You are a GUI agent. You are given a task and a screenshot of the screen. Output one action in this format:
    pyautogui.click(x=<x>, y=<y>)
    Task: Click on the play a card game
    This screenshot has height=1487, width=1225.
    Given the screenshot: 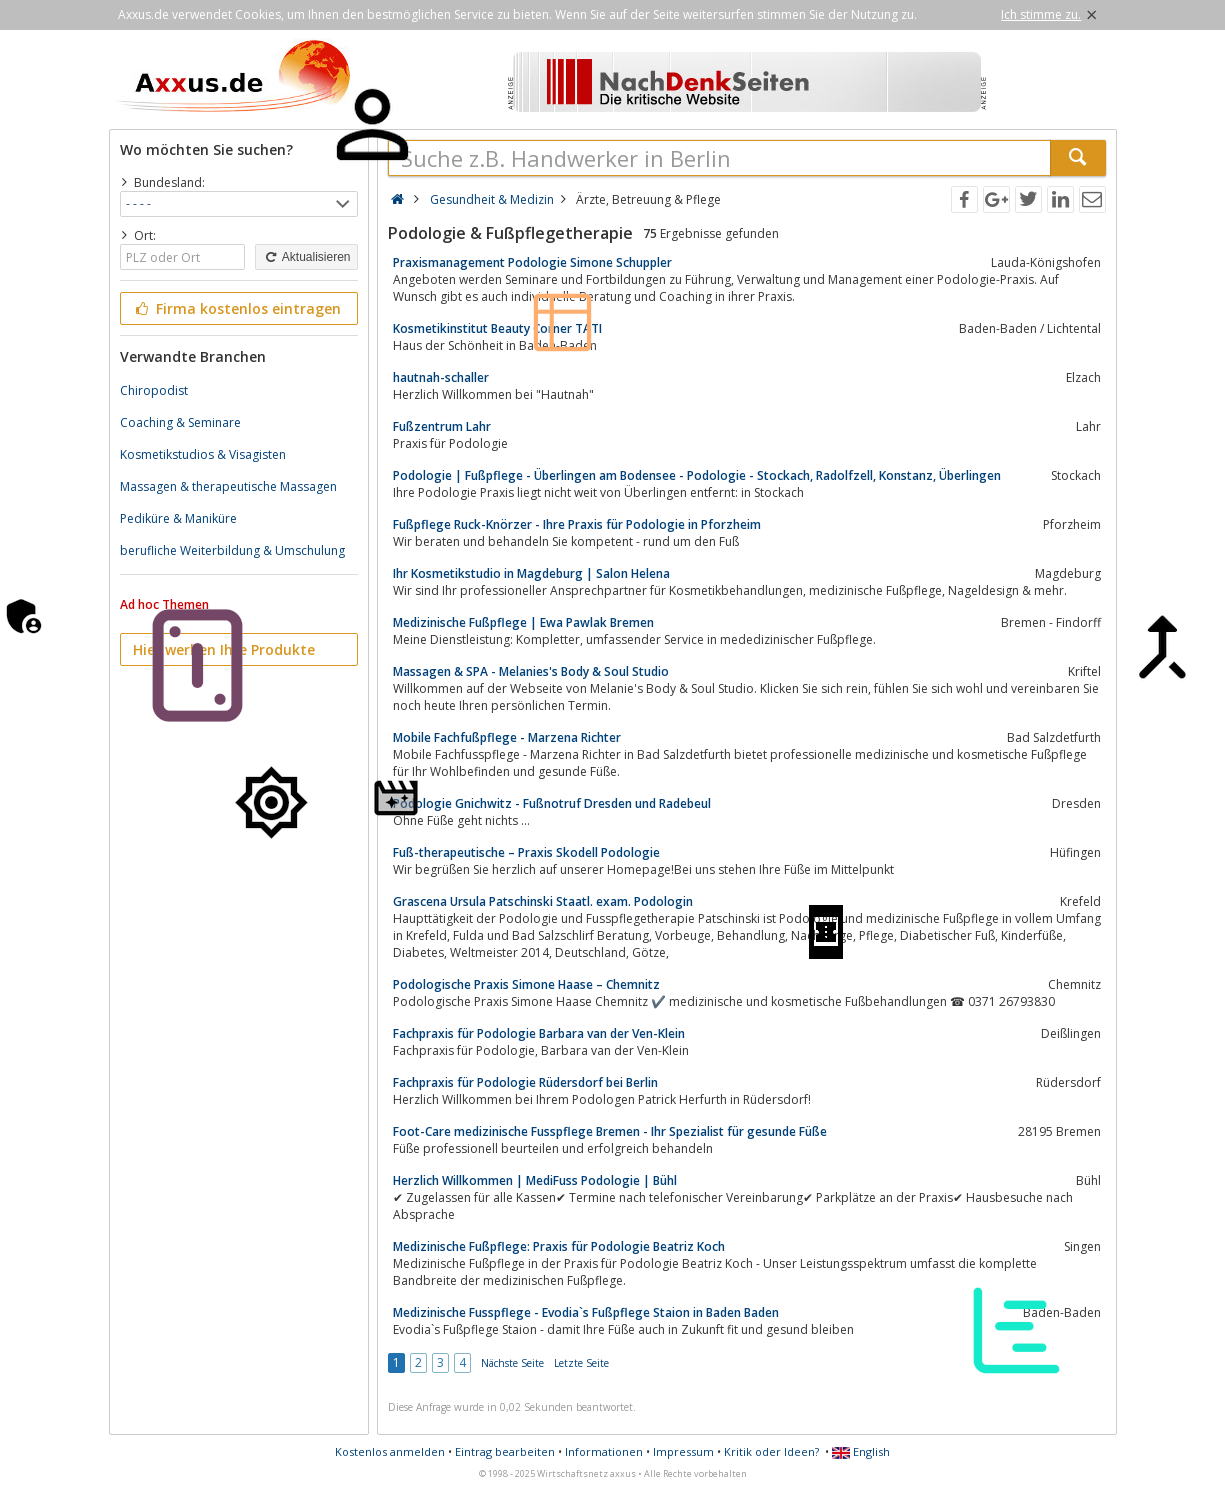 What is the action you would take?
    pyautogui.click(x=197, y=665)
    